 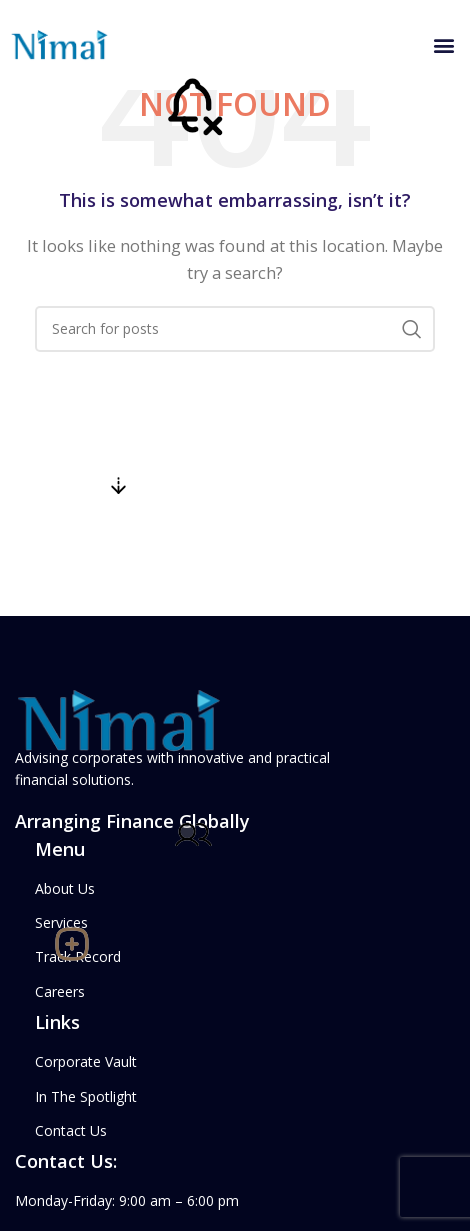 What do you see at coordinates (192, 105) in the screenshot?
I see `mute or disable notifications` at bounding box center [192, 105].